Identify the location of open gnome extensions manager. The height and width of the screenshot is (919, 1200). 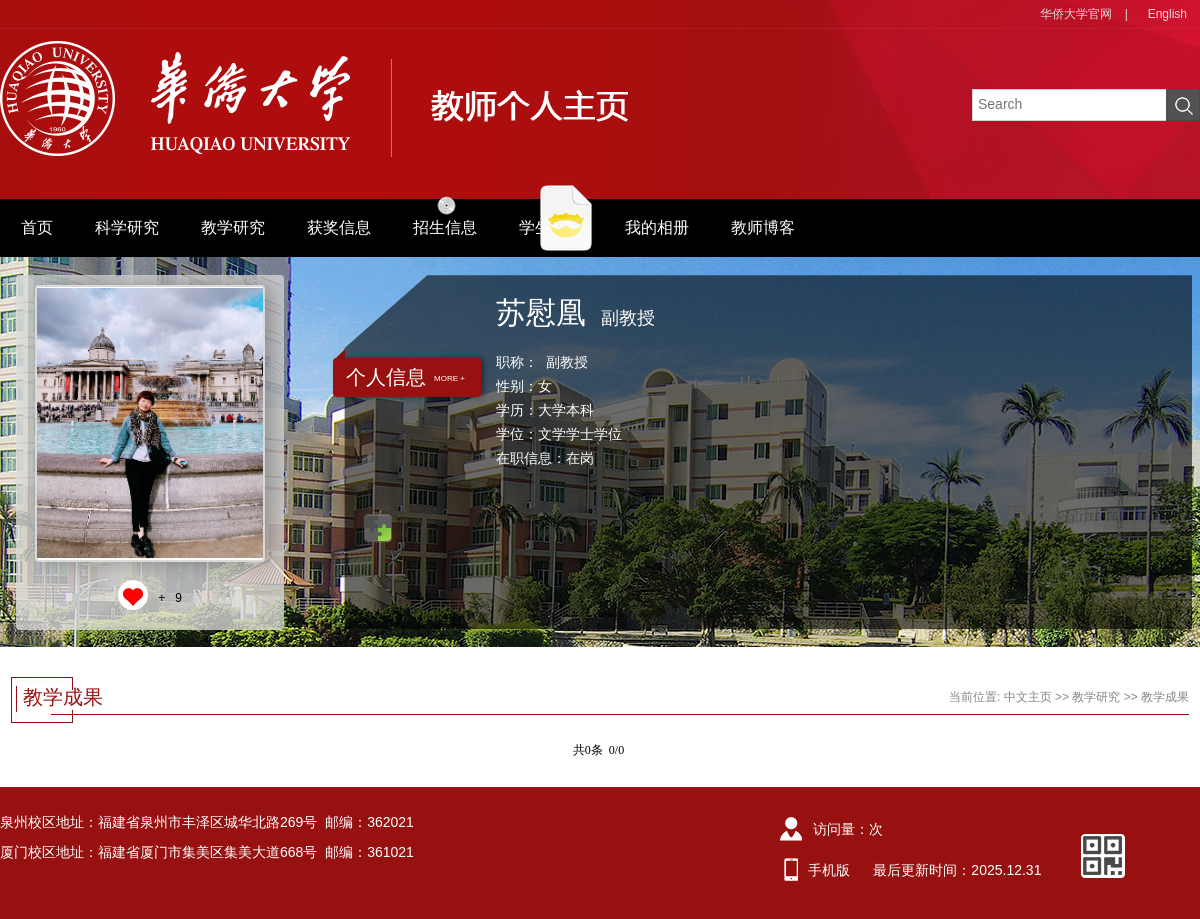
(378, 528).